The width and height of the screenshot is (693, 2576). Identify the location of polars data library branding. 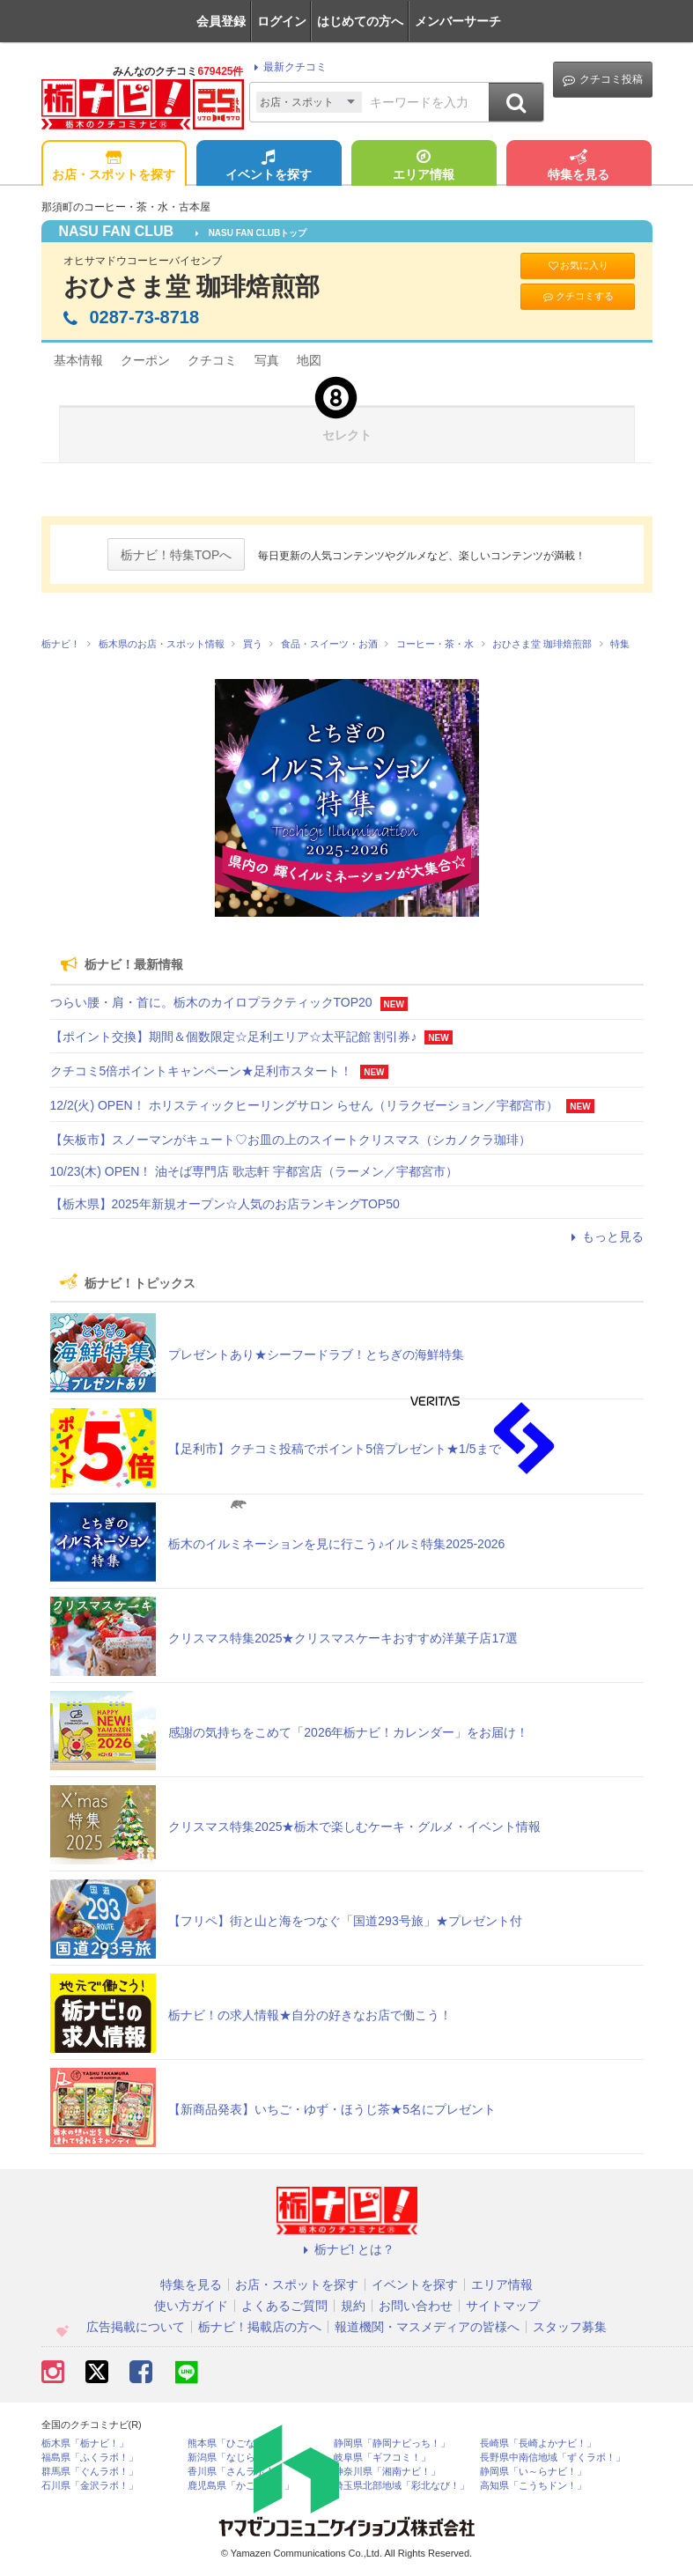
(239, 1504).